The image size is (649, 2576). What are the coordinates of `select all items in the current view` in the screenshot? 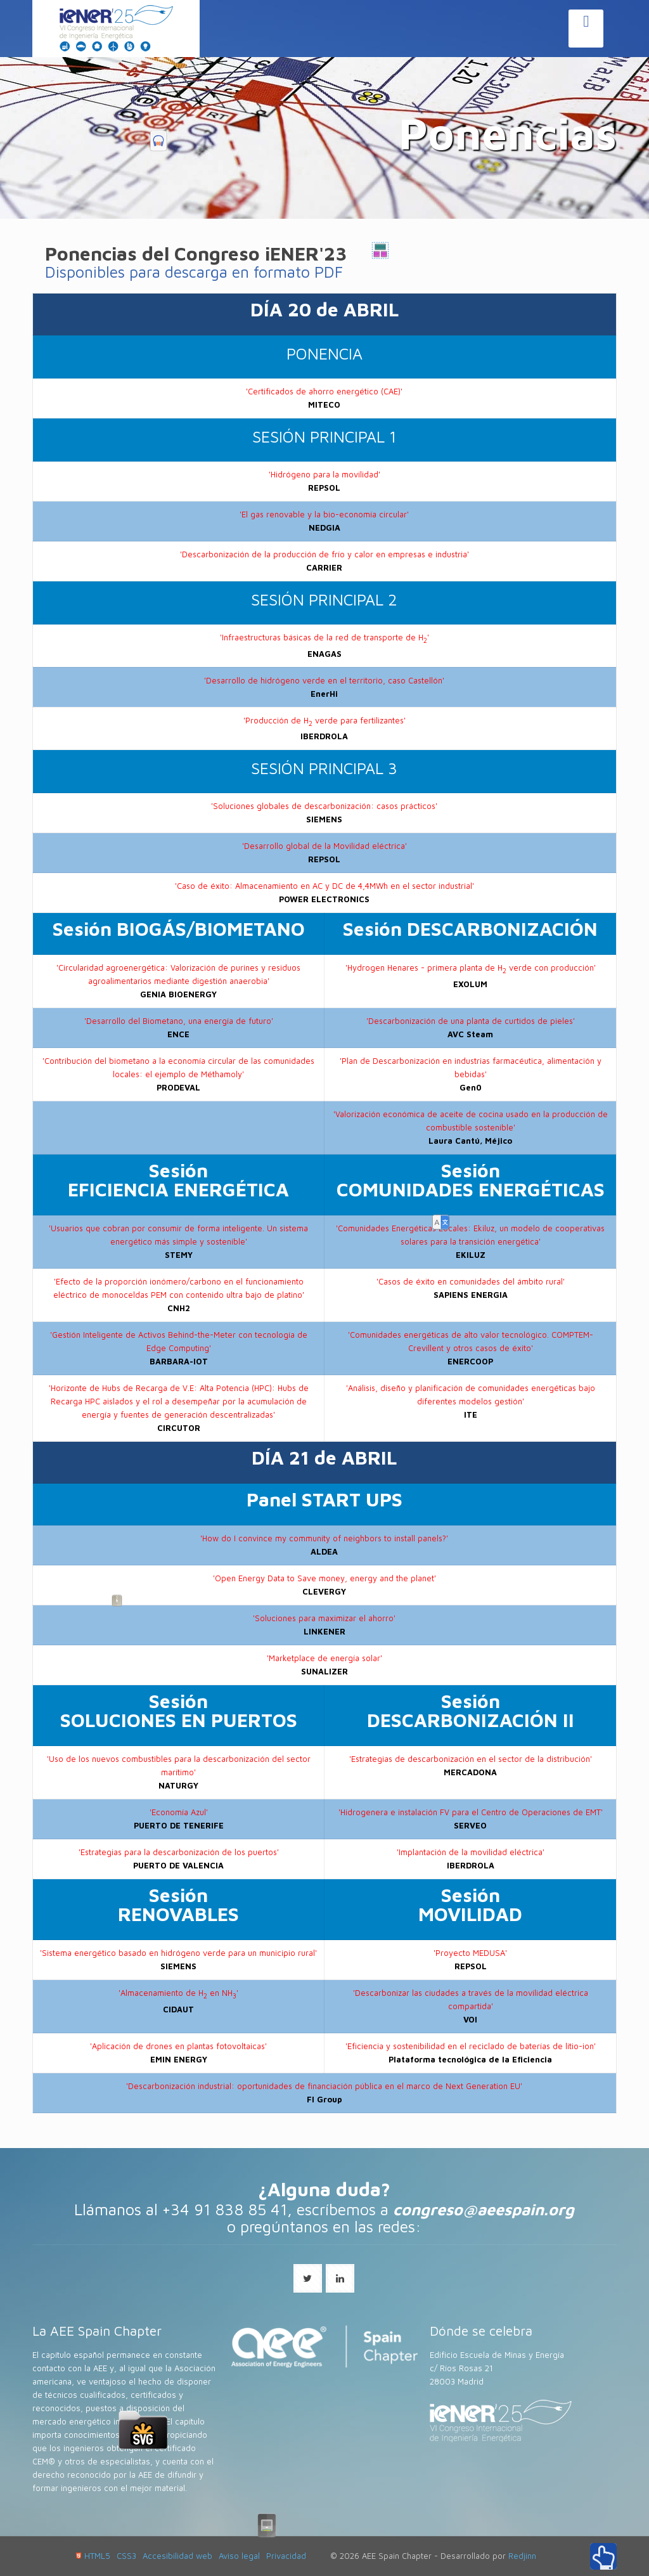 It's located at (380, 250).